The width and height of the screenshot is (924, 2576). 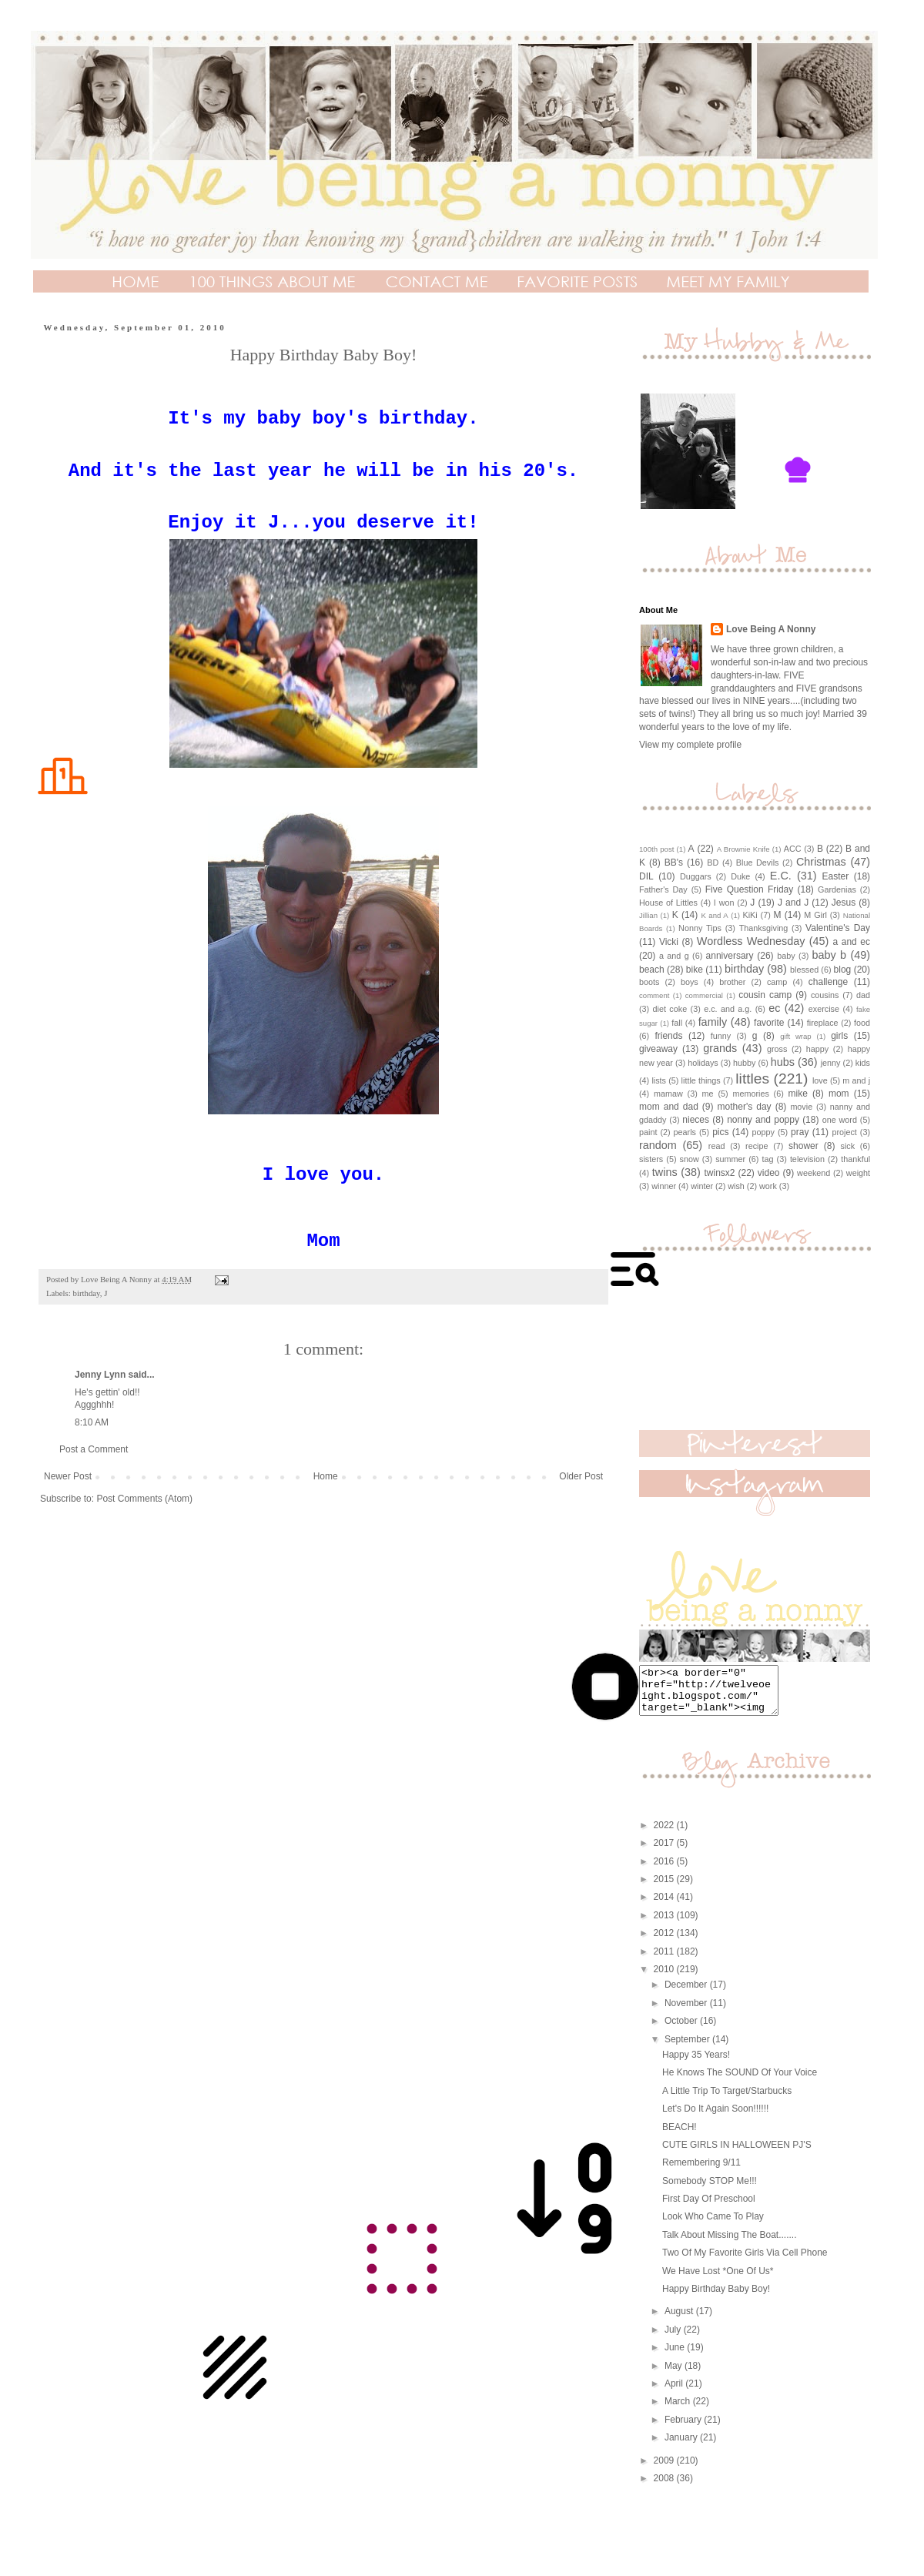 What do you see at coordinates (567, 2198) in the screenshot?
I see `sort numbers in ascending order (0-9)` at bounding box center [567, 2198].